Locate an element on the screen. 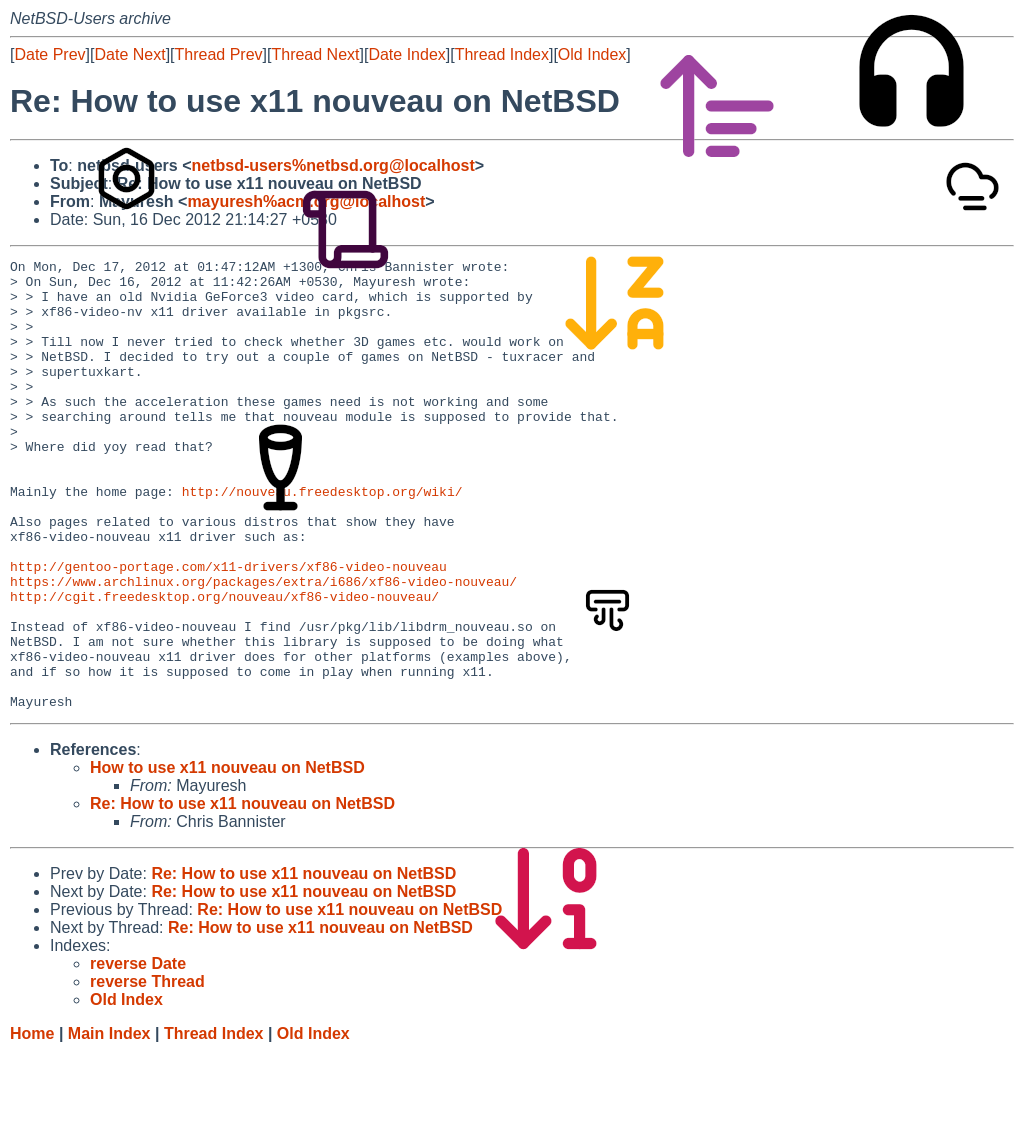 This screenshot has width=1024, height=1143. sort items in reverse alphabetical order (Z to A) is located at coordinates (617, 303).